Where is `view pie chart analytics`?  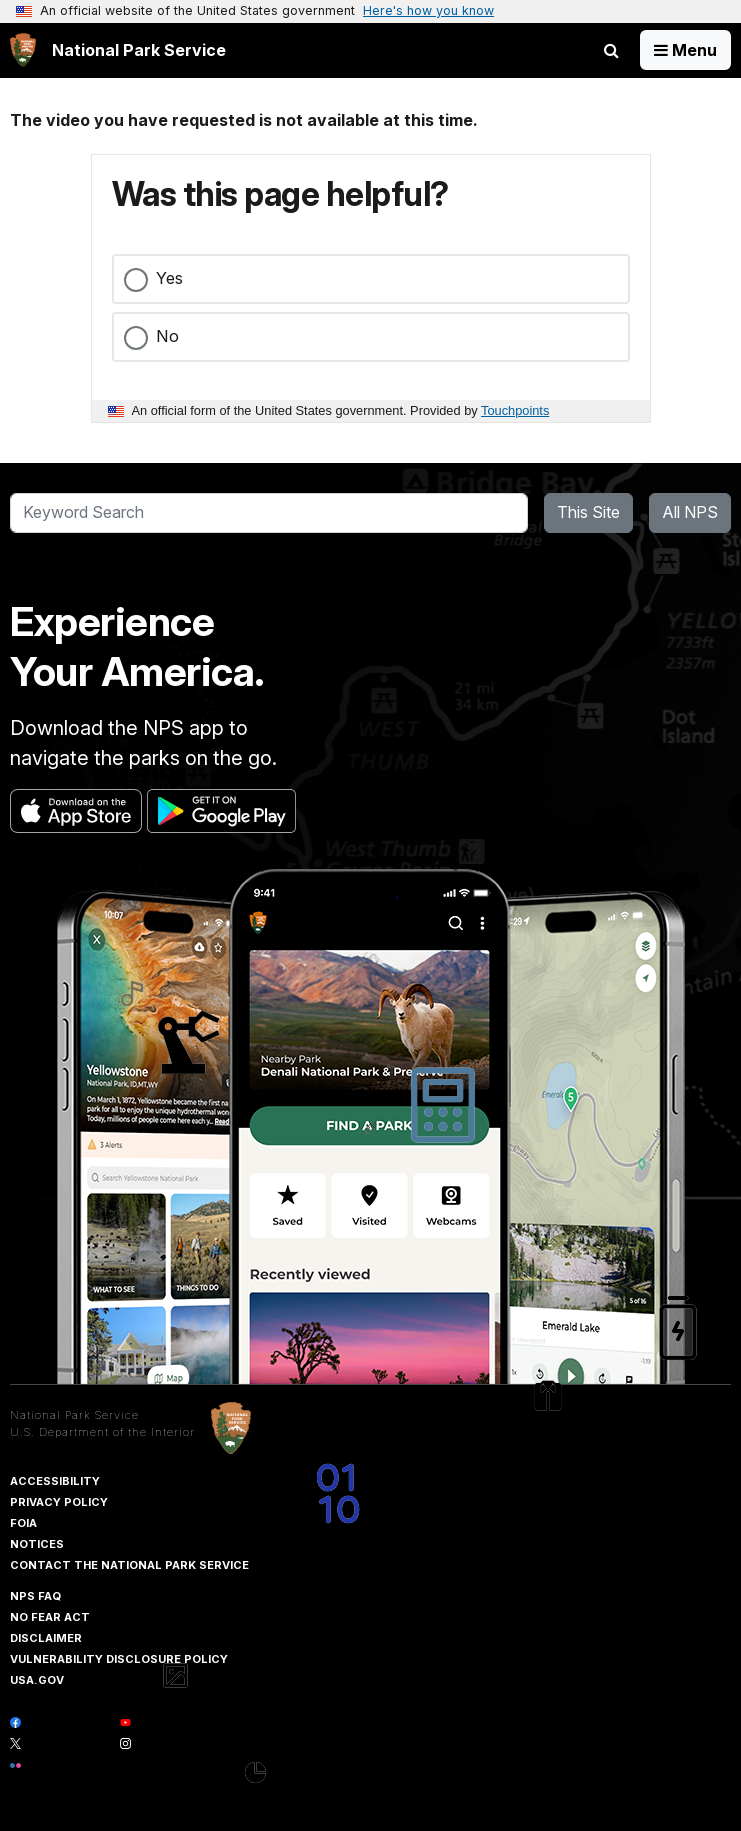
view pie chart analytics is located at coordinates (255, 1772).